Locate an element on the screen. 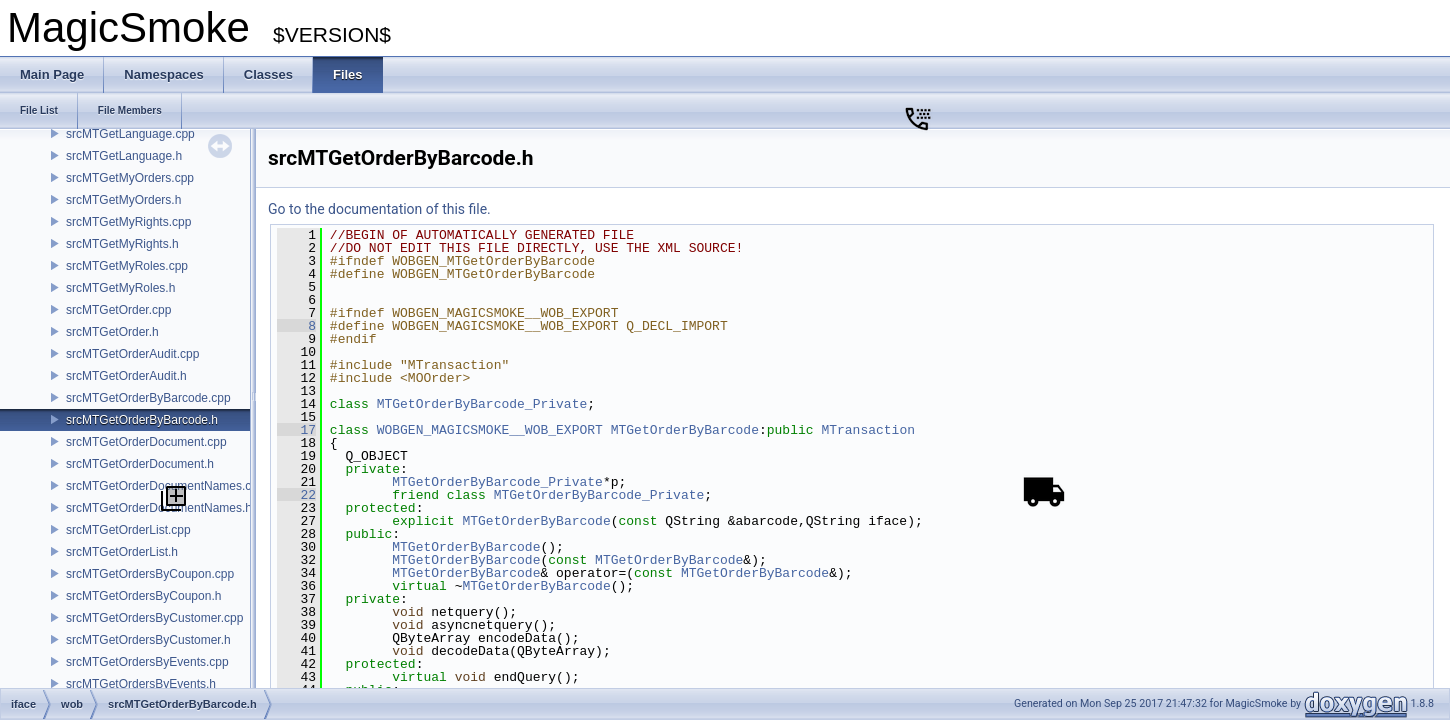 Image resolution: width=1450 pixels, height=720 pixels. add a new photo to your collection is located at coordinates (173, 498).